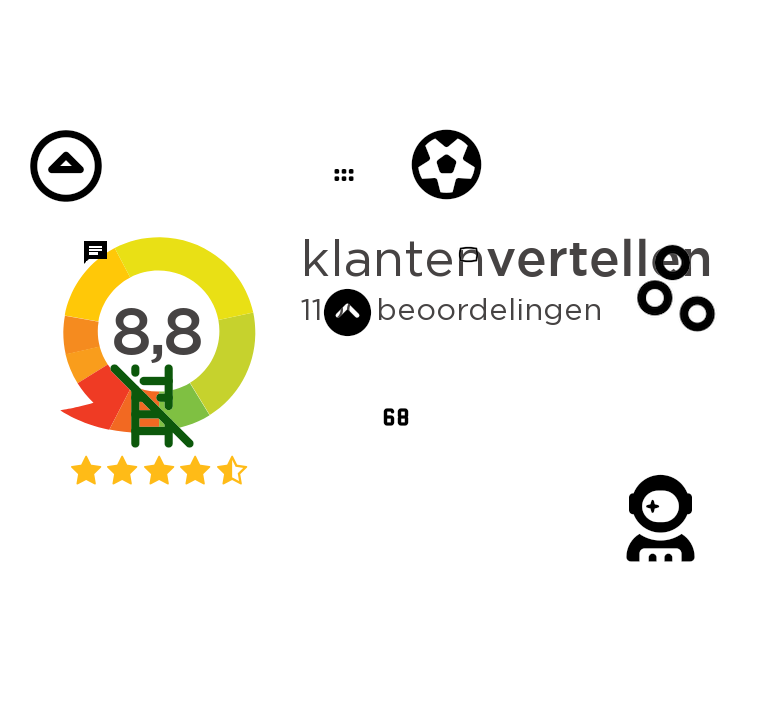 Image resolution: width=770 pixels, height=720 pixels. Describe the element at coordinates (677, 289) in the screenshot. I see `view data as a scatter plot chart` at that location.